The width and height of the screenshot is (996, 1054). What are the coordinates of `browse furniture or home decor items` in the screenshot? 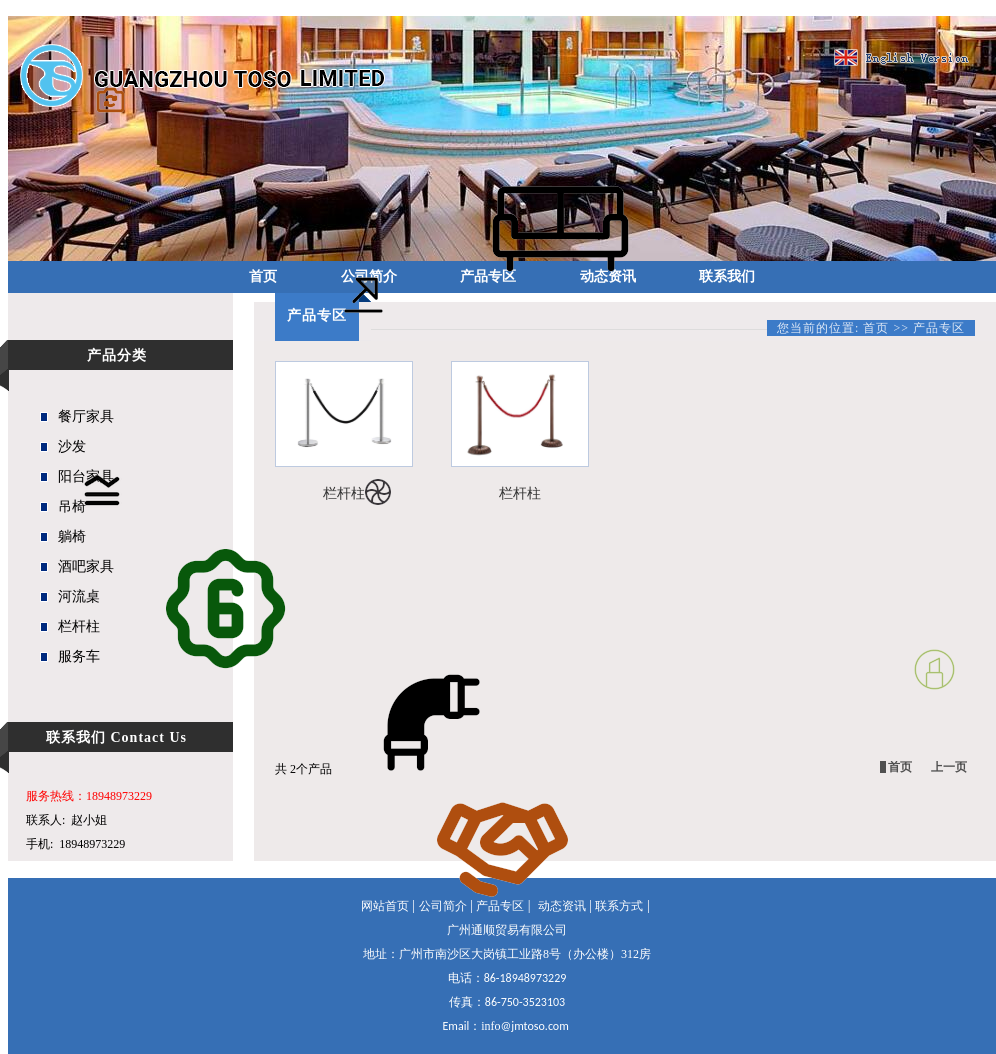 It's located at (560, 226).